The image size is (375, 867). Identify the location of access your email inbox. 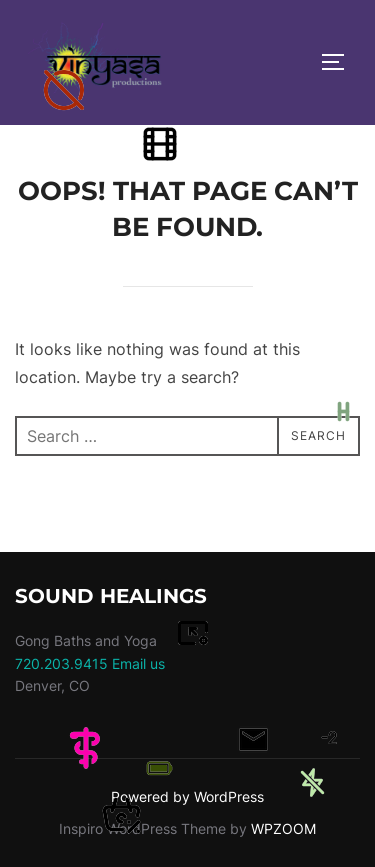
(253, 739).